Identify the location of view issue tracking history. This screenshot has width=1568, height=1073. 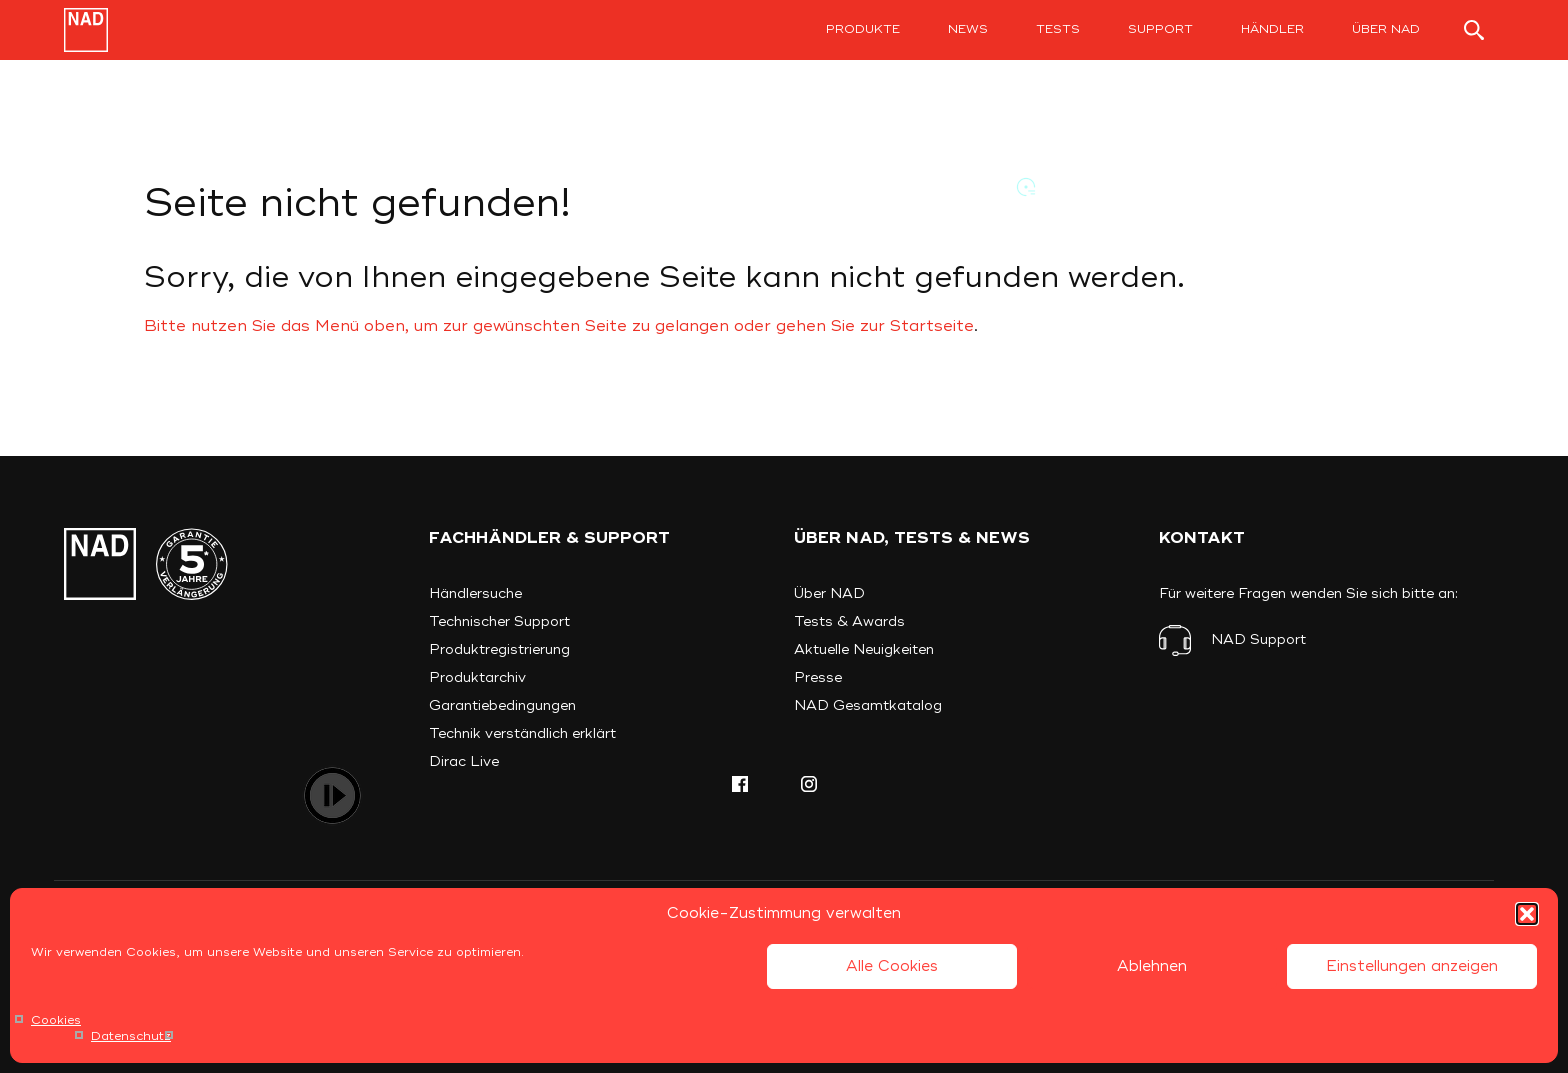
(1026, 187).